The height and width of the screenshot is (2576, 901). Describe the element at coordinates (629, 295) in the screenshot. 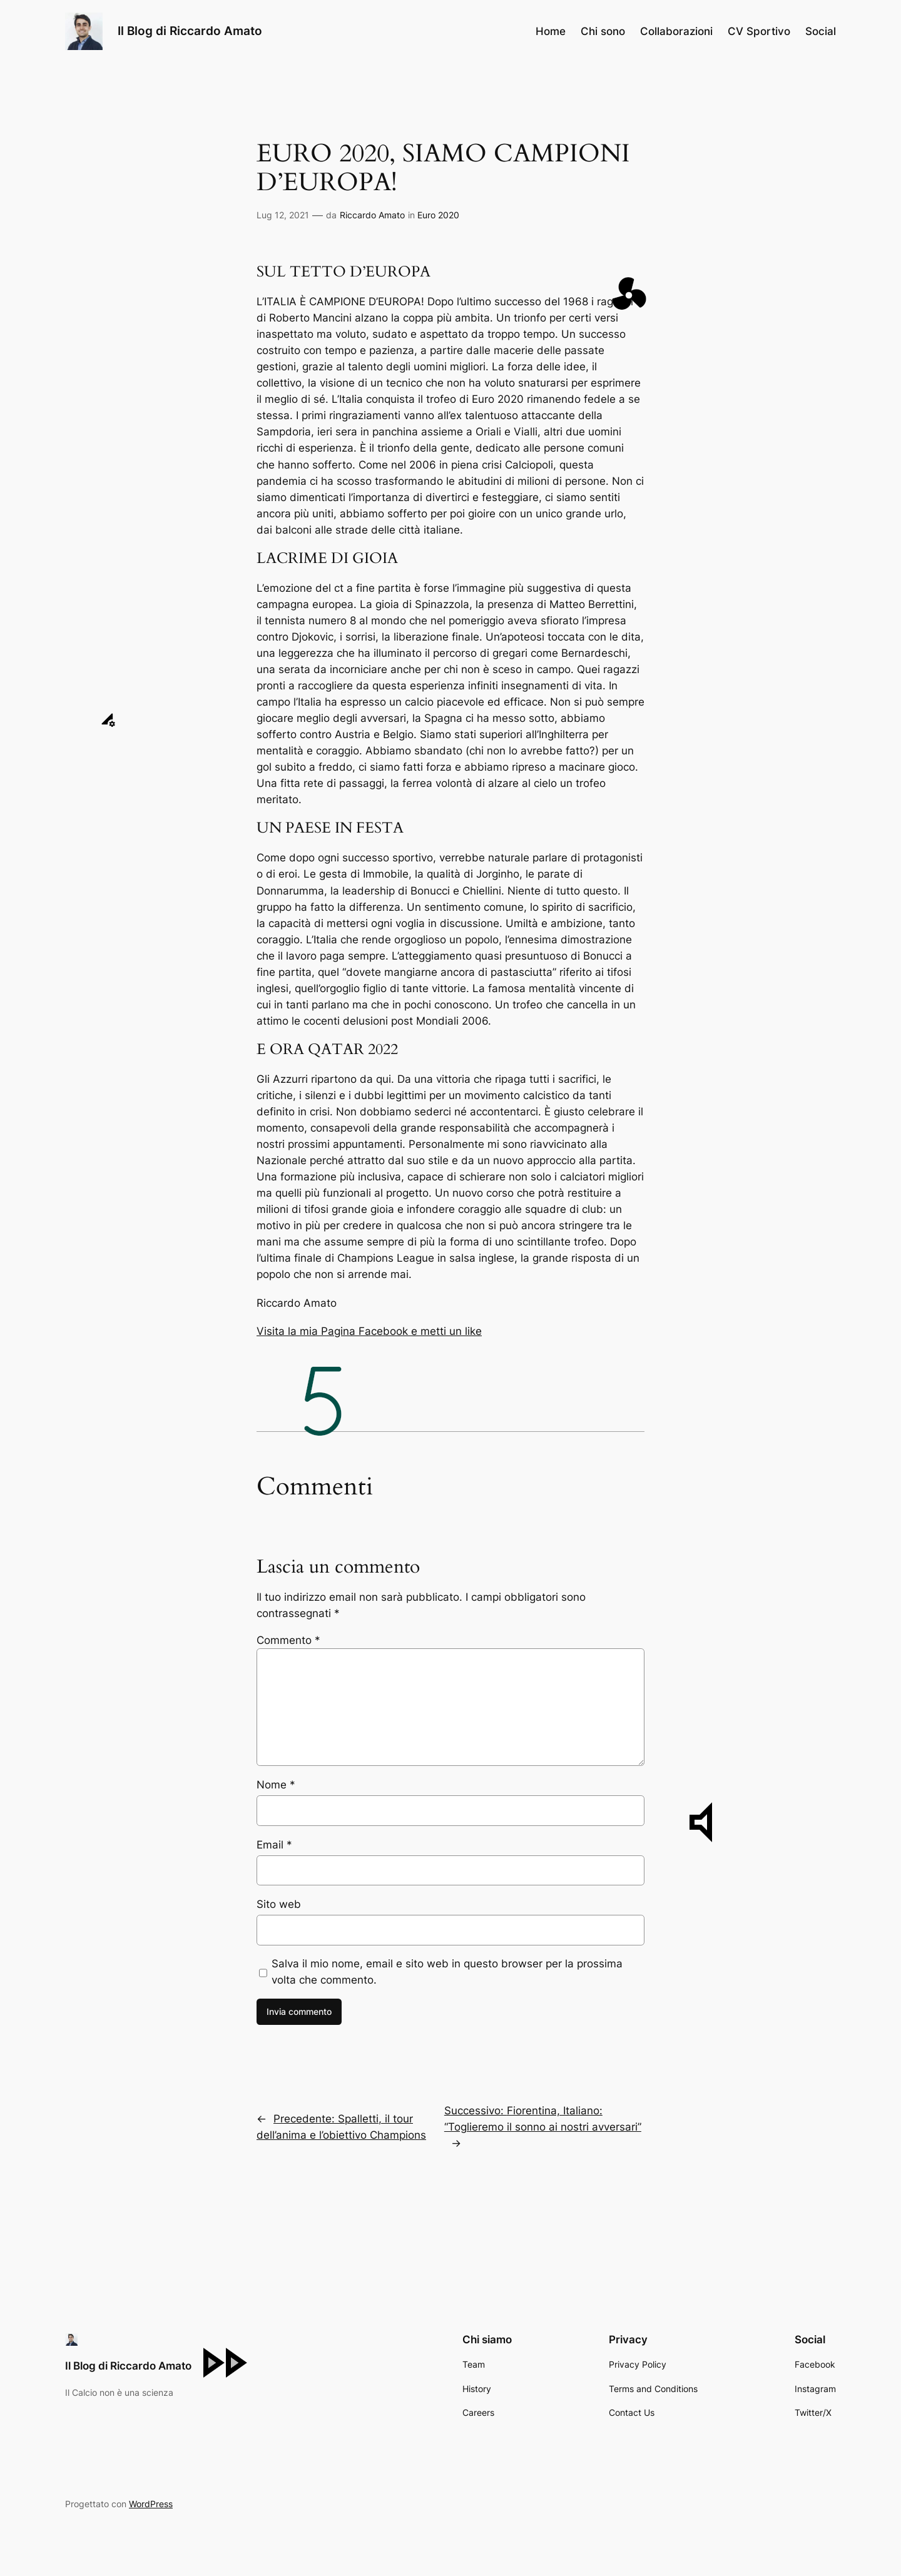

I see `adjust fan or ventilation settings` at that location.